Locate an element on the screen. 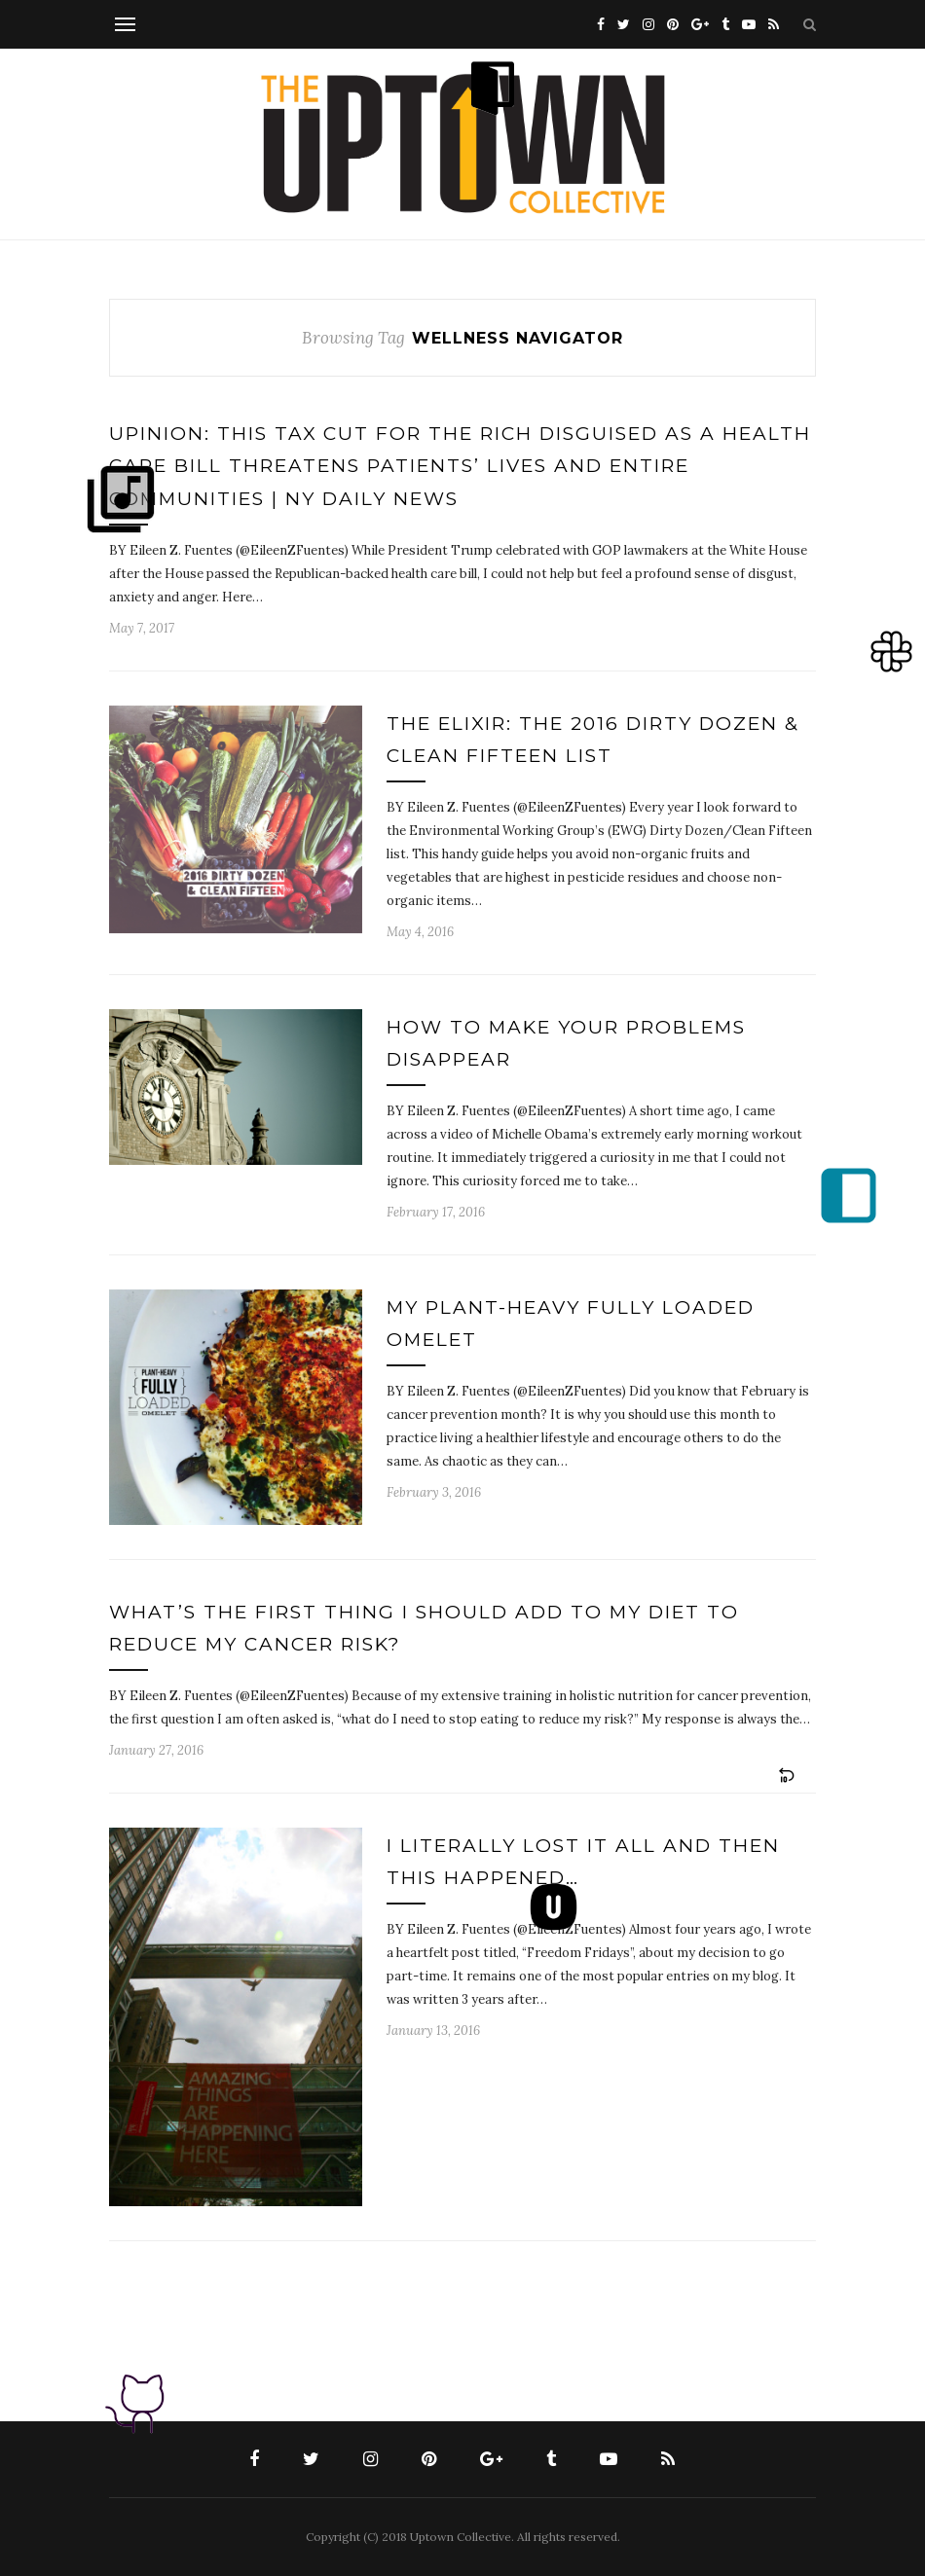  switch to dual-screen or split-view mode is located at coordinates (493, 86).